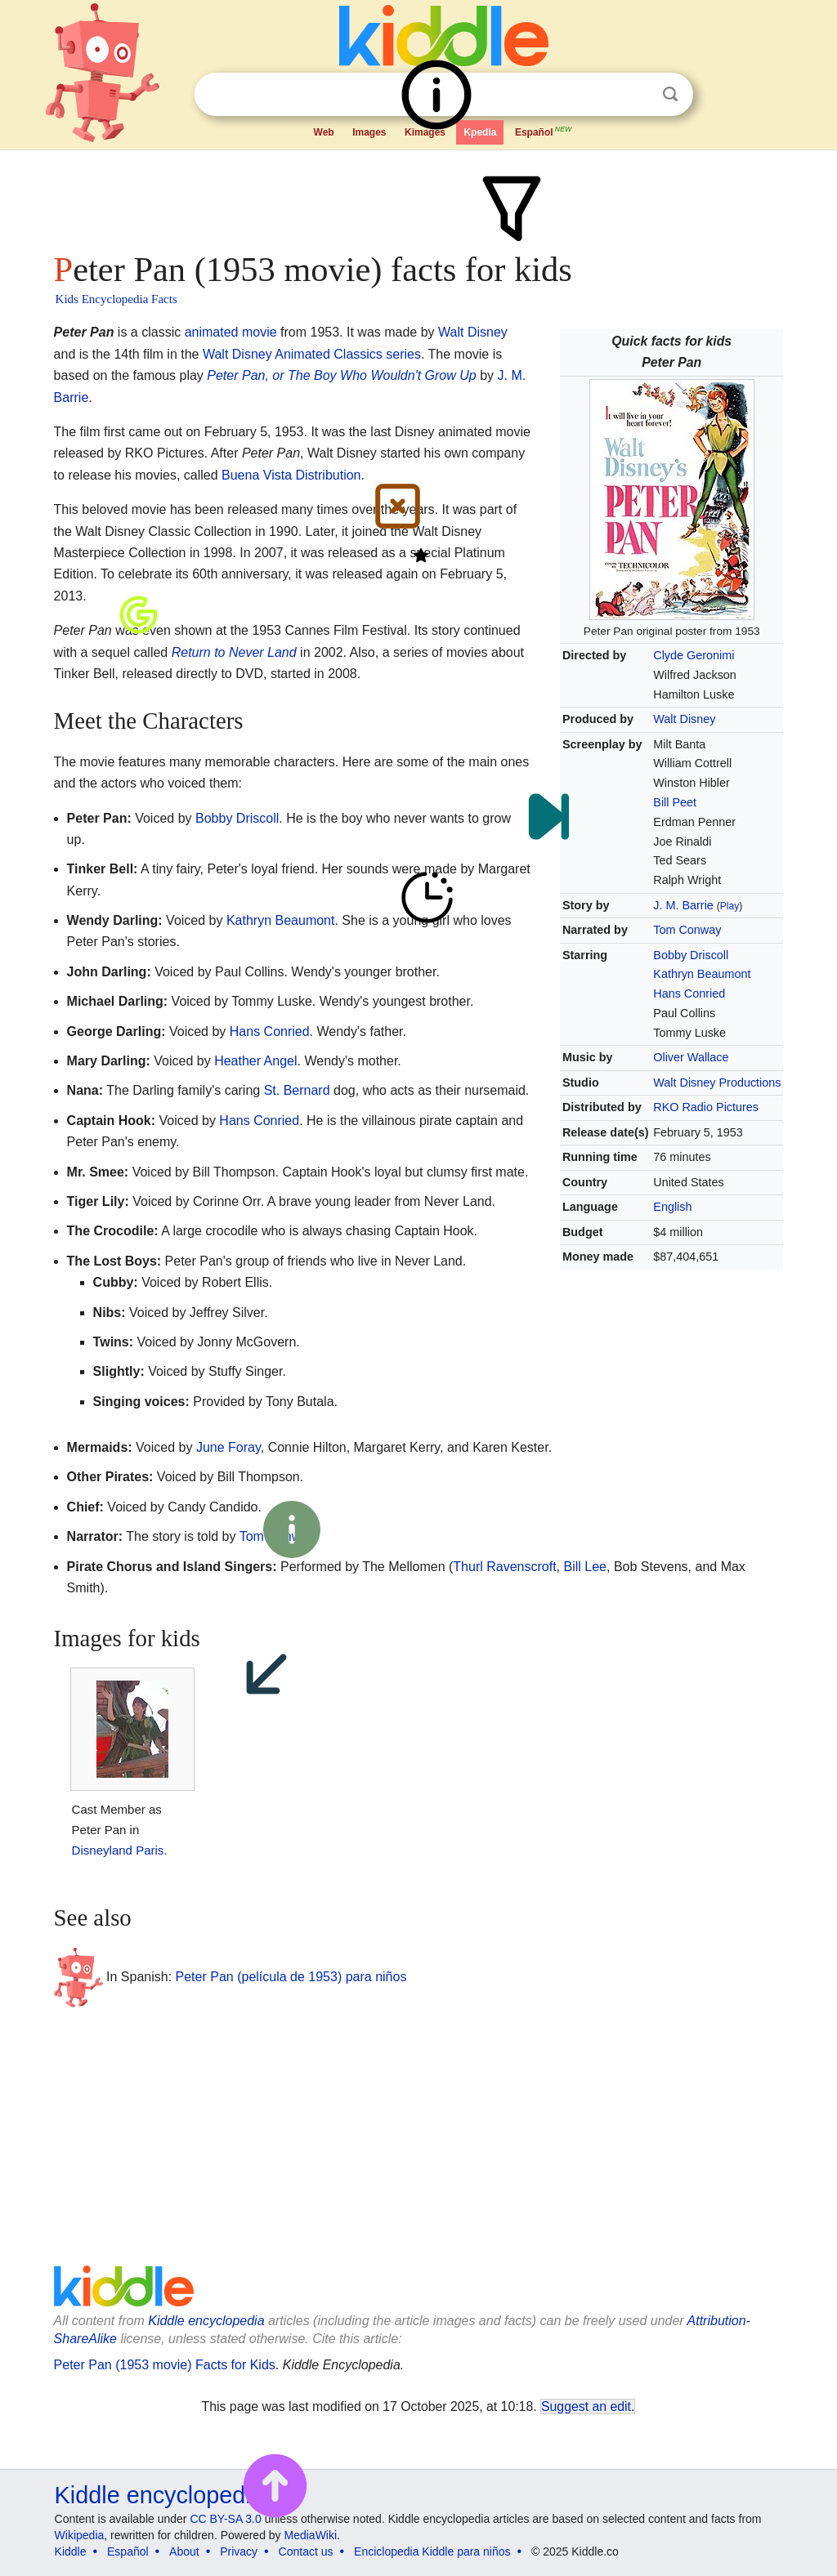 Image resolution: width=837 pixels, height=2576 pixels. What do you see at coordinates (266, 1674) in the screenshot?
I see `collapse or minimize a panel` at bounding box center [266, 1674].